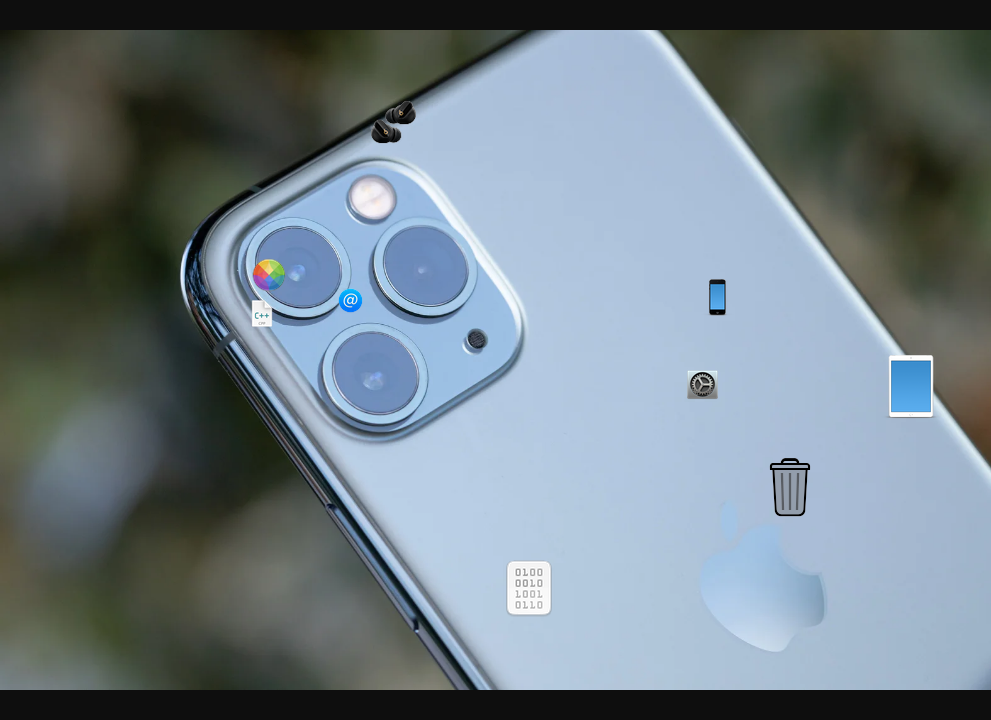 The width and height of the screenshot is (991, 720). I want to click on indicates a binary or executable file type, so click(529, 588).